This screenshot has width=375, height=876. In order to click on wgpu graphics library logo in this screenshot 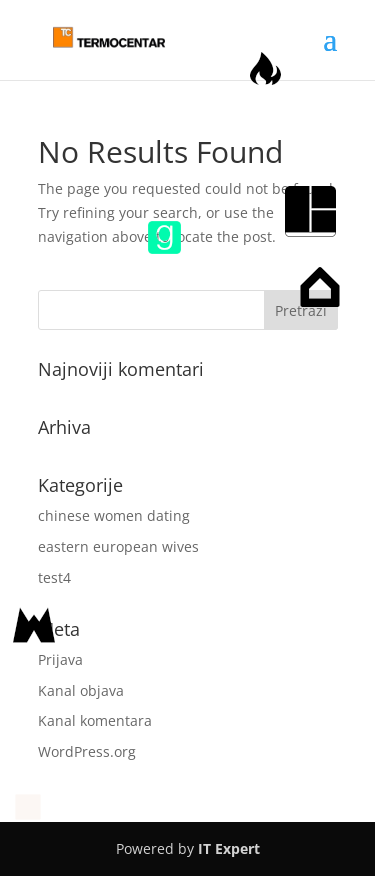, I will do `click(34, 625)`.